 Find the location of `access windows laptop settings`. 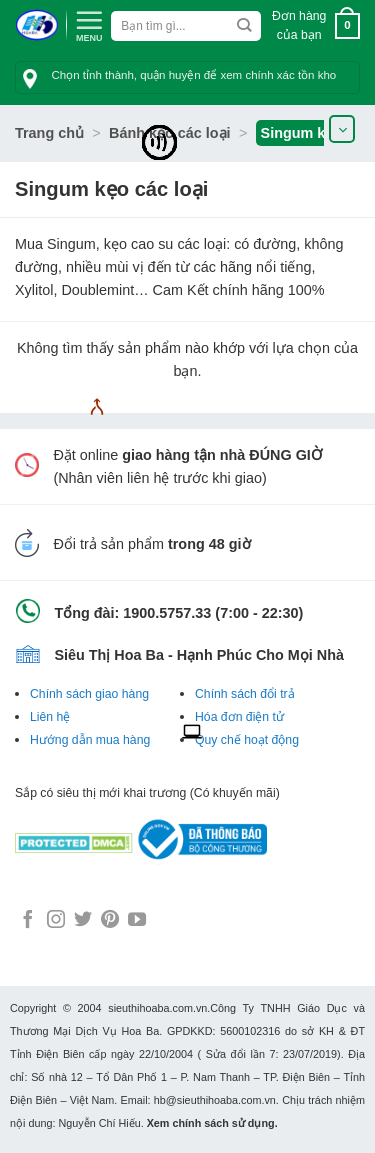

access windows laptop settings is located at coordinates (192, 732).